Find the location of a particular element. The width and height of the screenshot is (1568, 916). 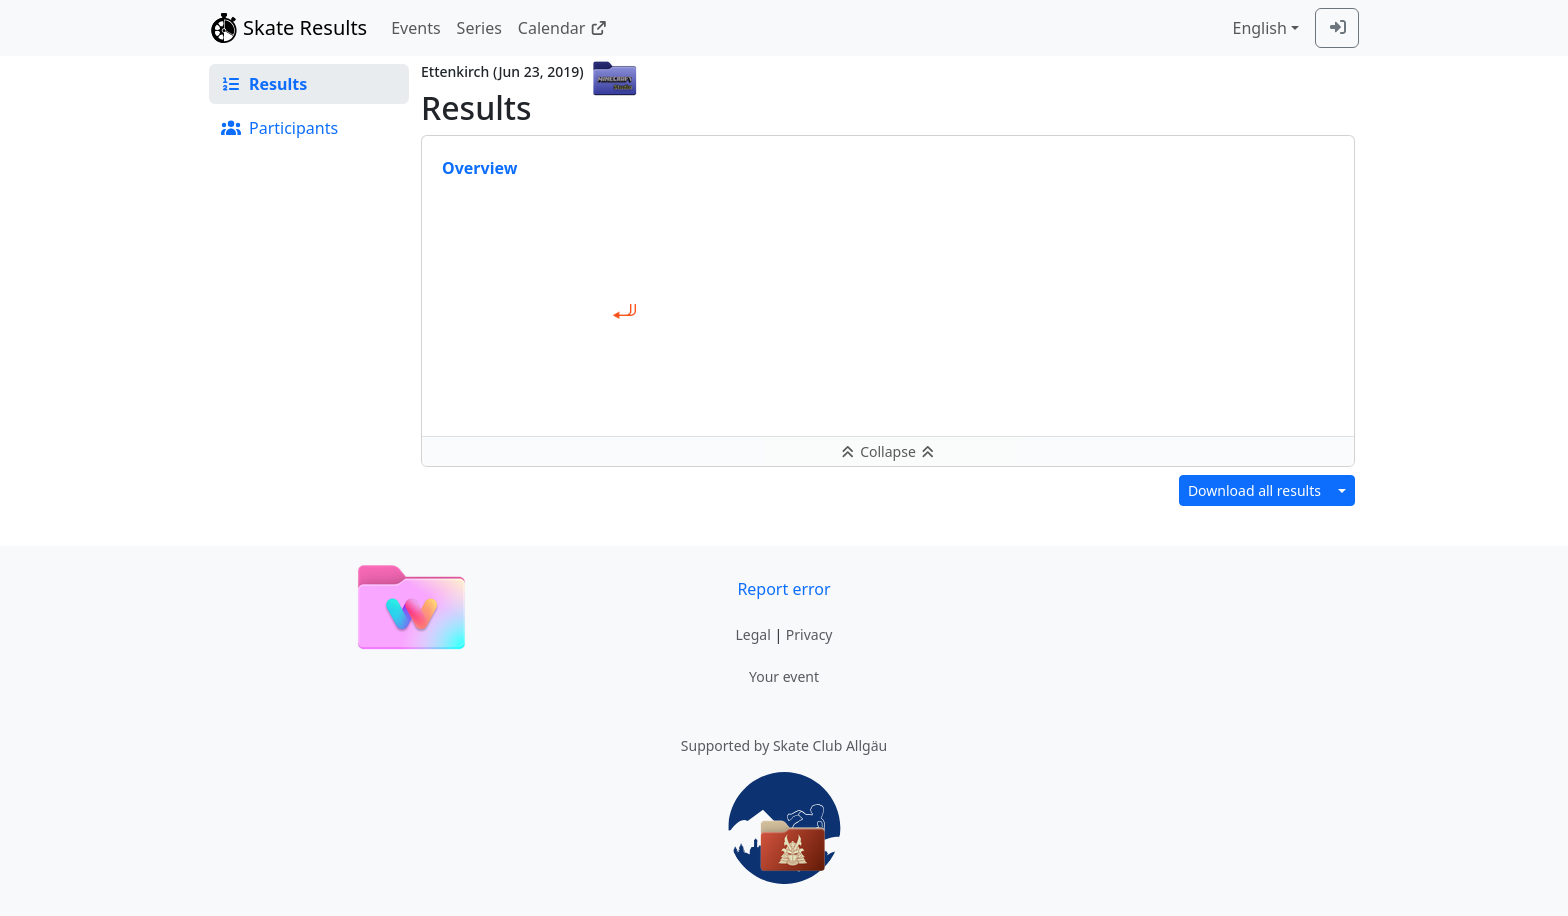

folder for storing historical Japanese or shogun-themed content is located at coordinates (792, 847).